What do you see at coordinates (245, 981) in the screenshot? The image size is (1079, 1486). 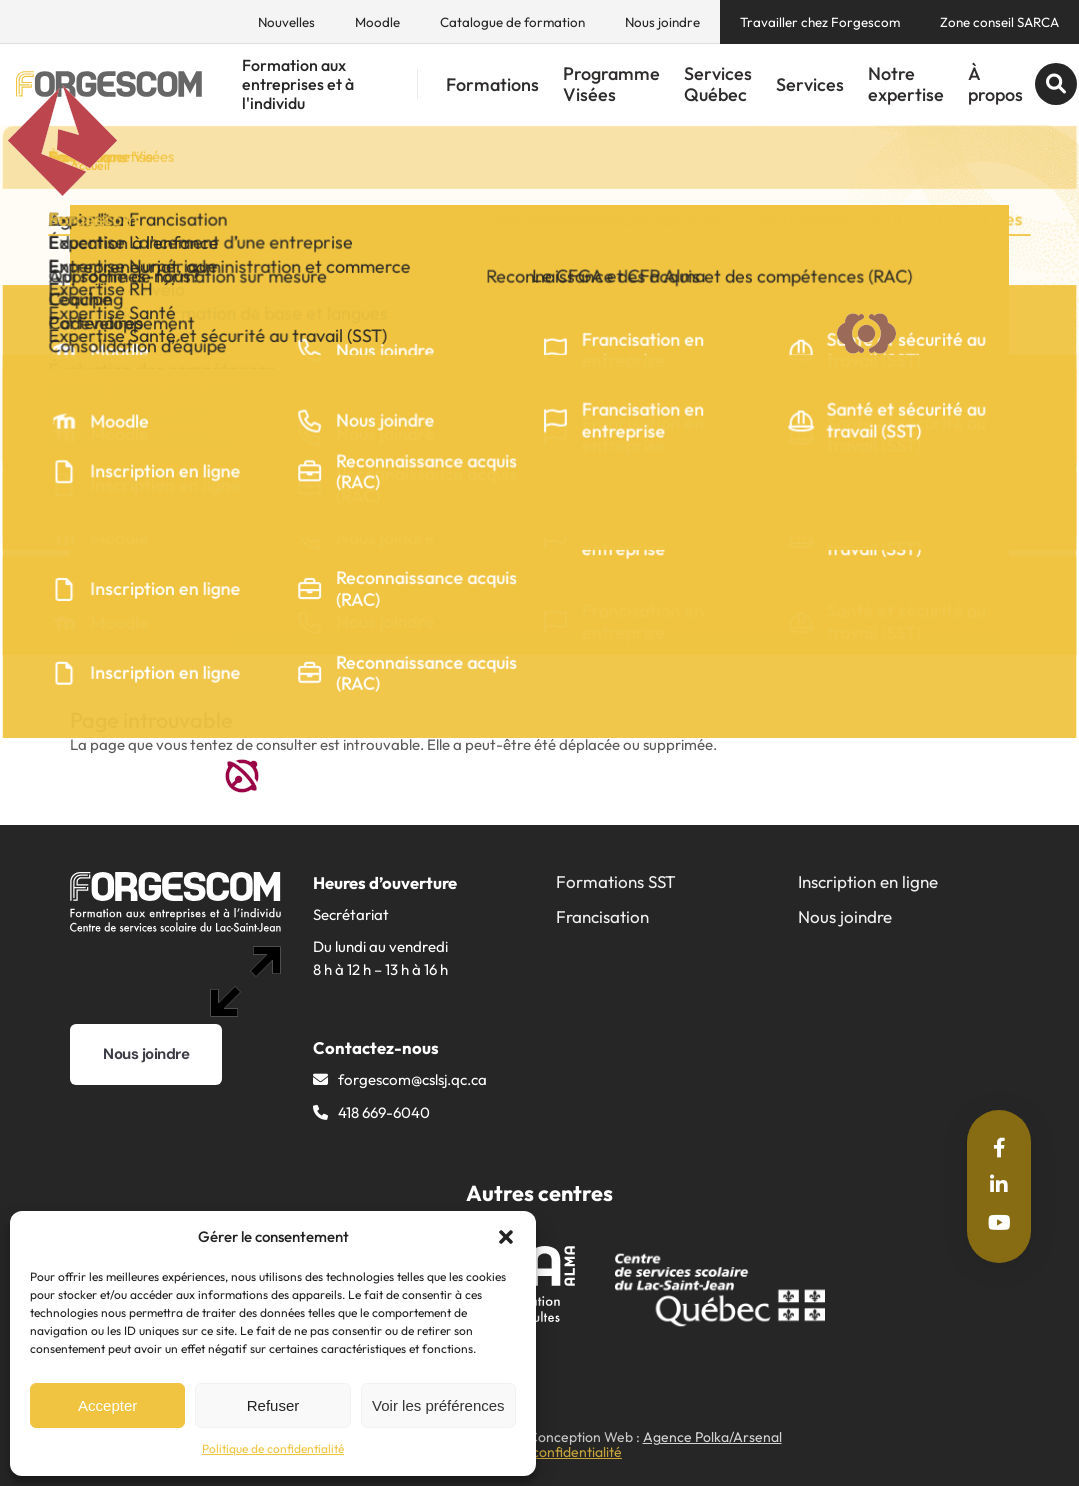 I see `expand content to full screen` at bounding box center [245, 981].